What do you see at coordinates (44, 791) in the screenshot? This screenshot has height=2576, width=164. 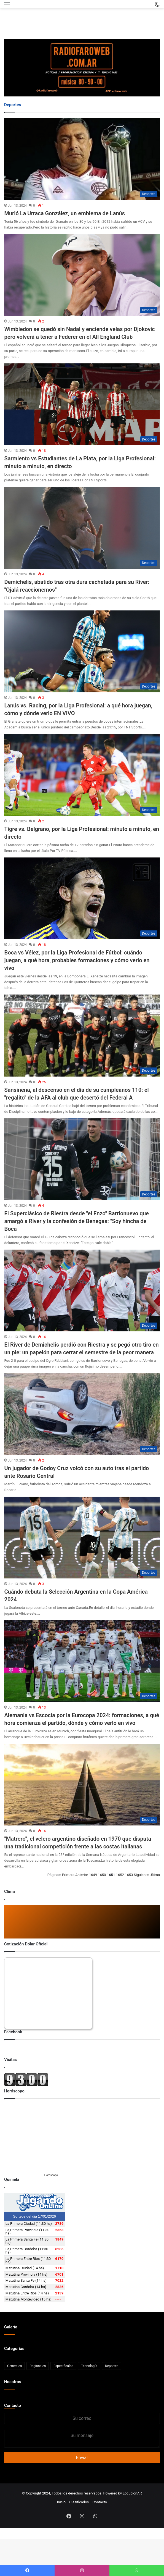 I see `enable surround sound audio output` at bounding box center [44, 791].